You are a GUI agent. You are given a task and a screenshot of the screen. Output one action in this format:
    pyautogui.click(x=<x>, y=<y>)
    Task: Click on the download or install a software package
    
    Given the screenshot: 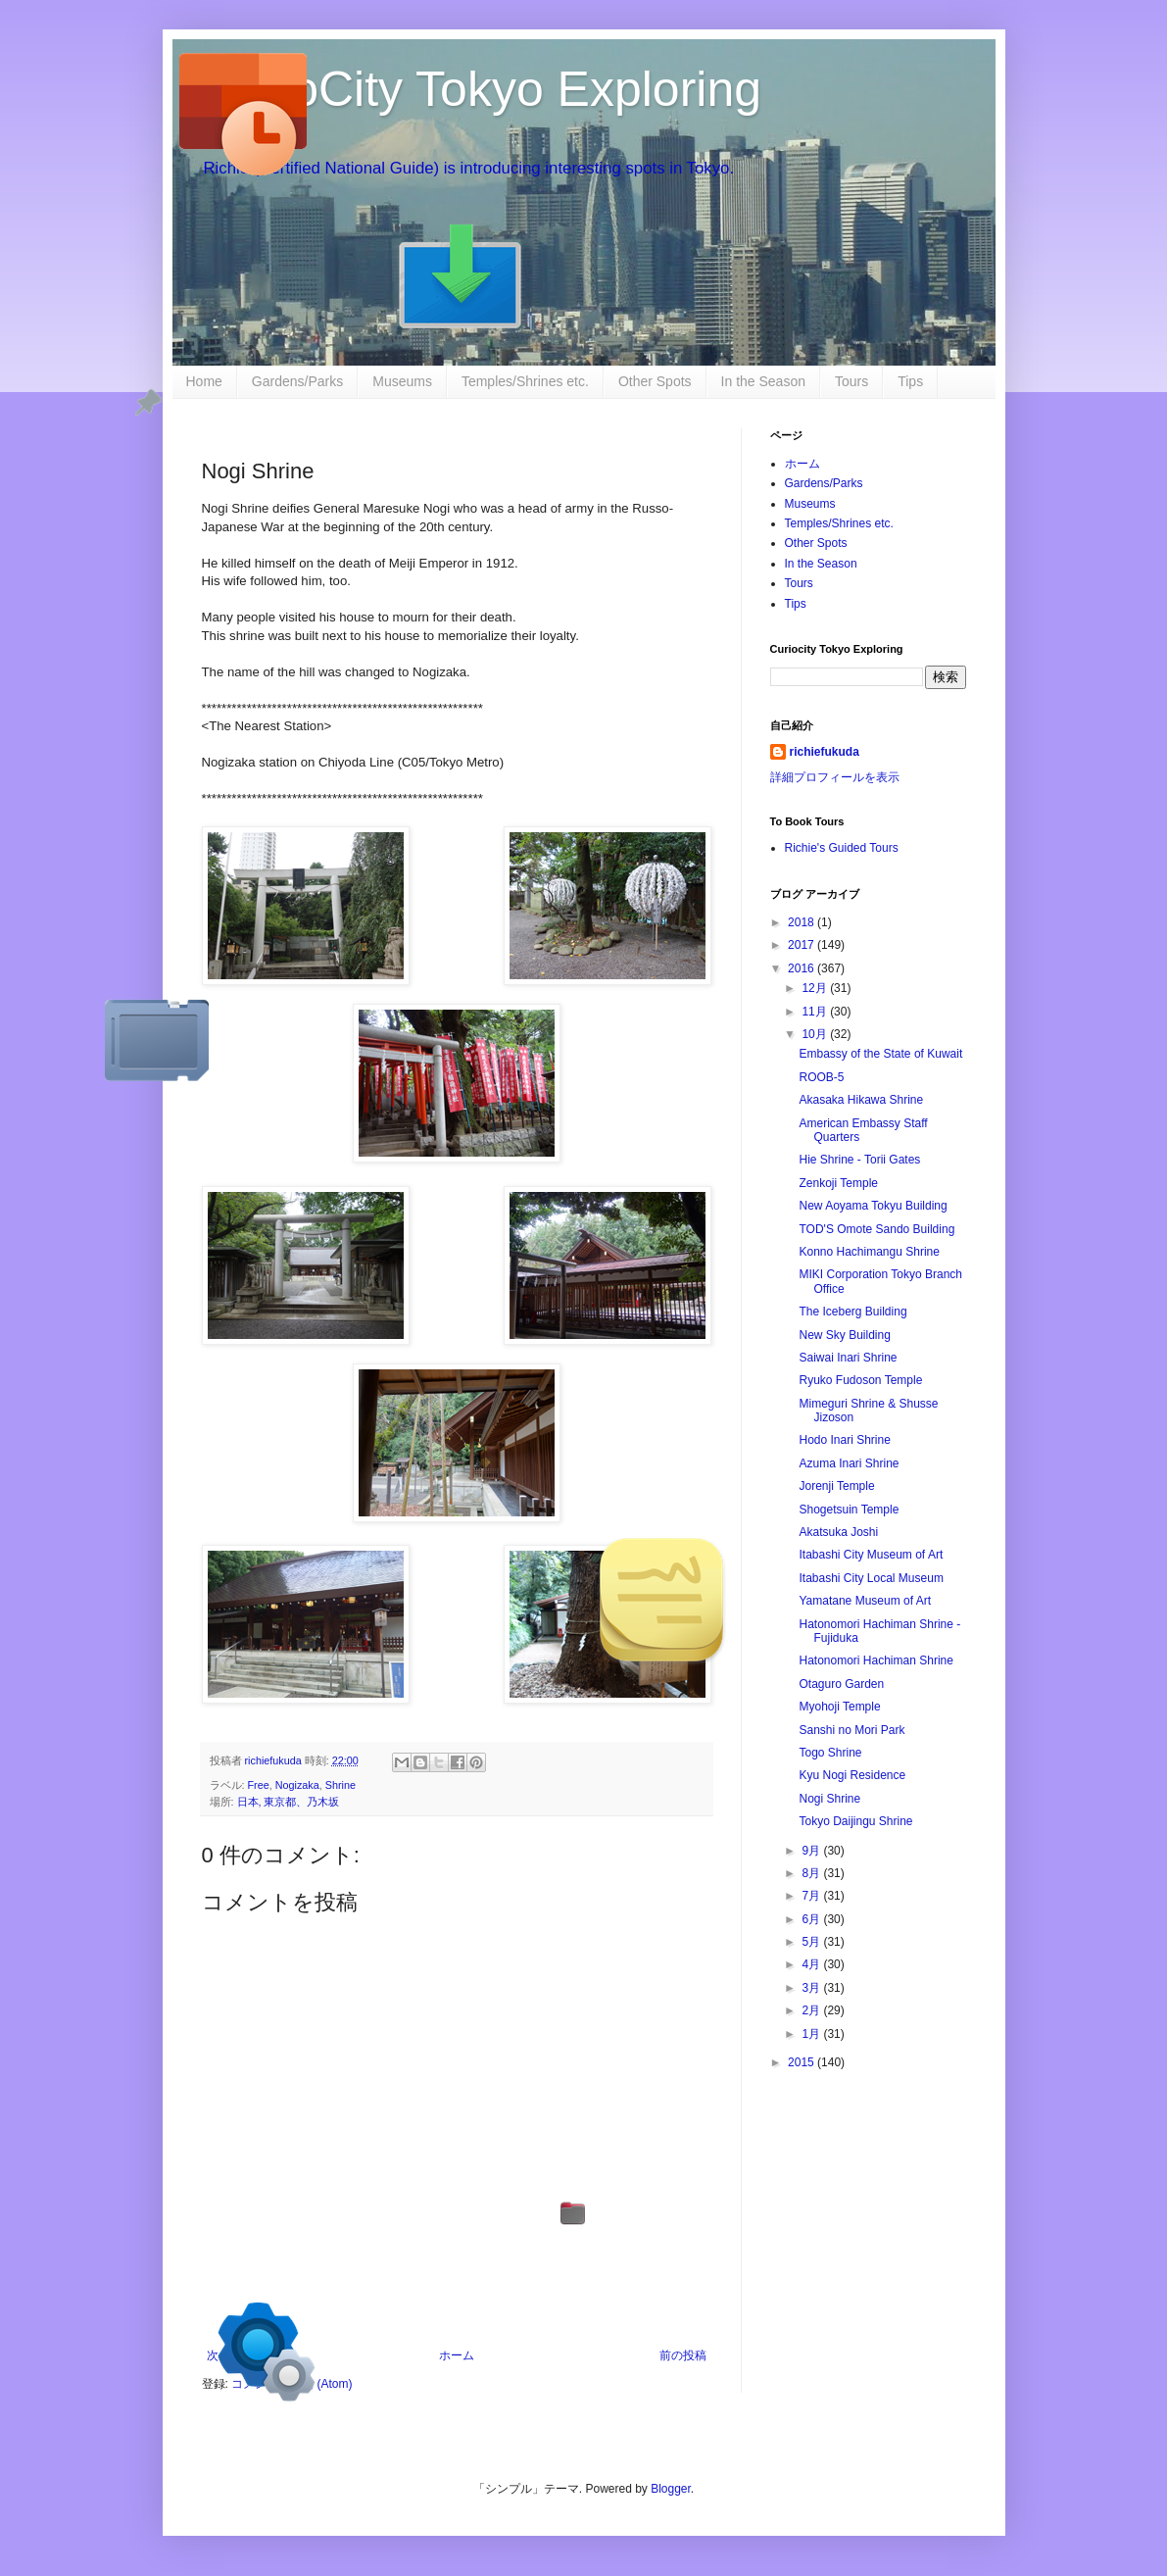 What is the action you would take?
    pyautogui.click(x=460, y=276)
    